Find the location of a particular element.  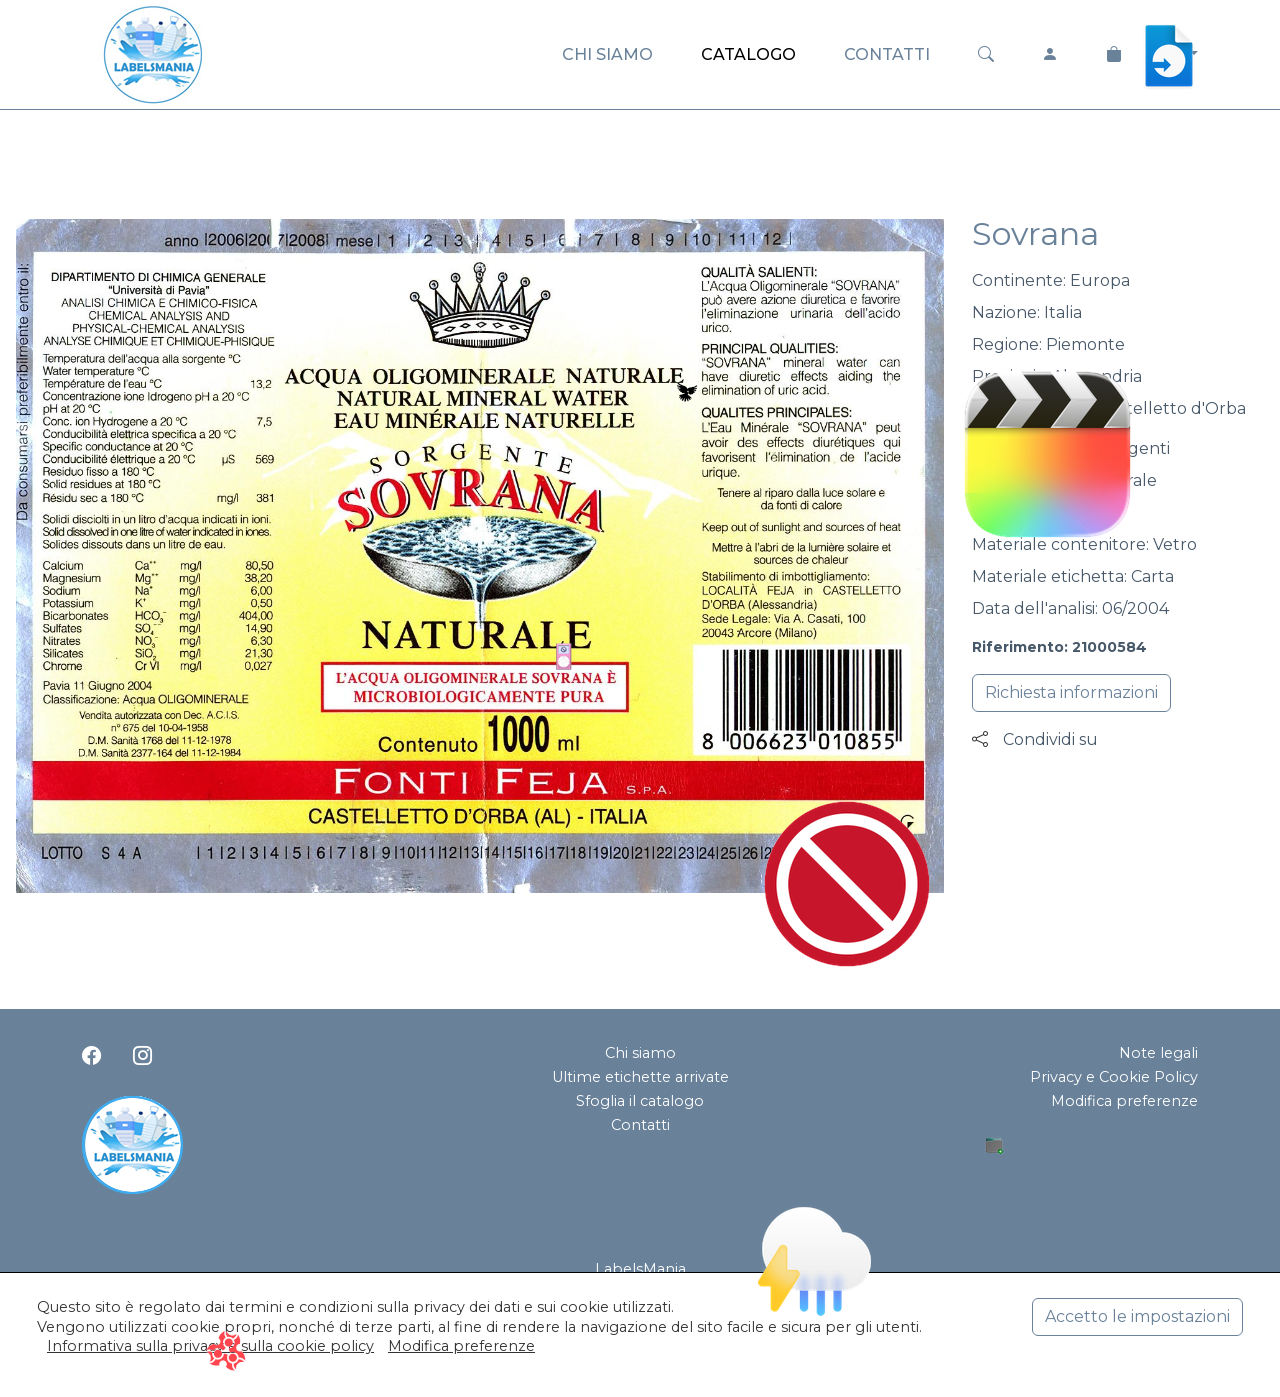

a gdscript source code file is located at coordinates (1169, 57).